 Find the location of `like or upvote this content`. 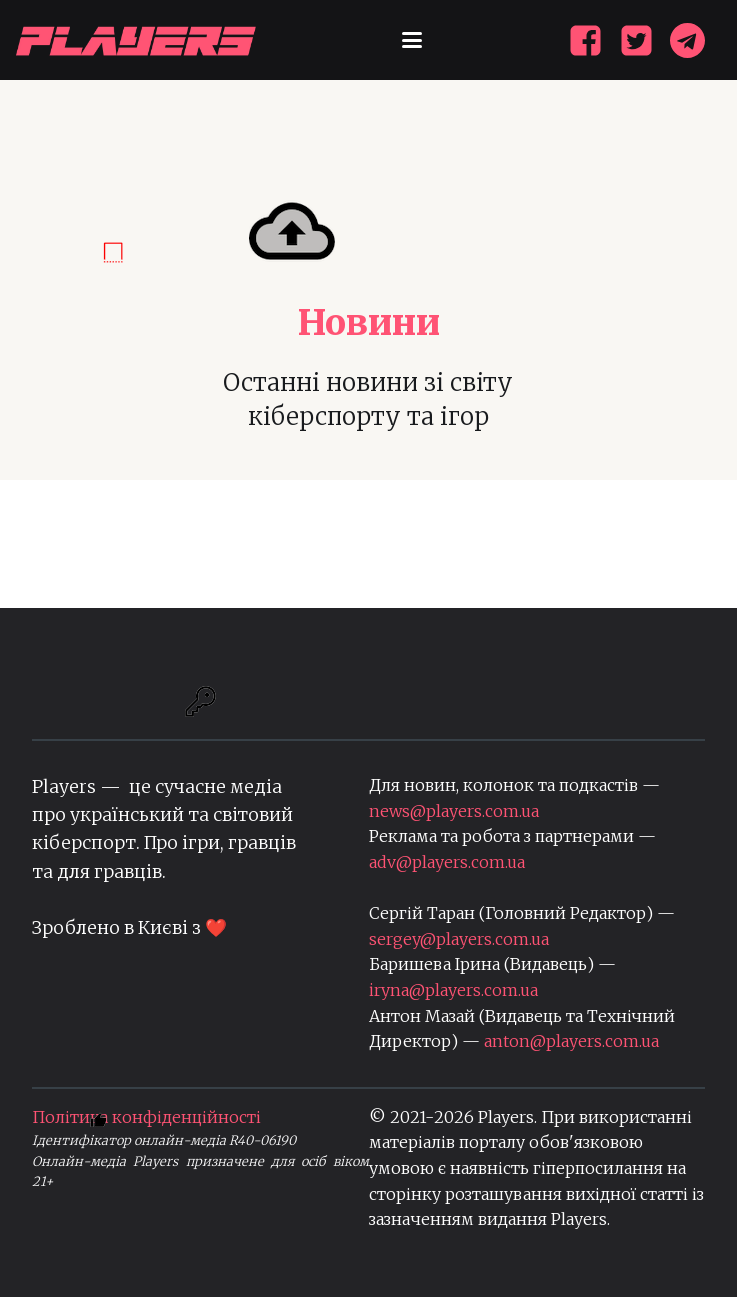

like or upvote this content is located at coordinates (98, 1120).